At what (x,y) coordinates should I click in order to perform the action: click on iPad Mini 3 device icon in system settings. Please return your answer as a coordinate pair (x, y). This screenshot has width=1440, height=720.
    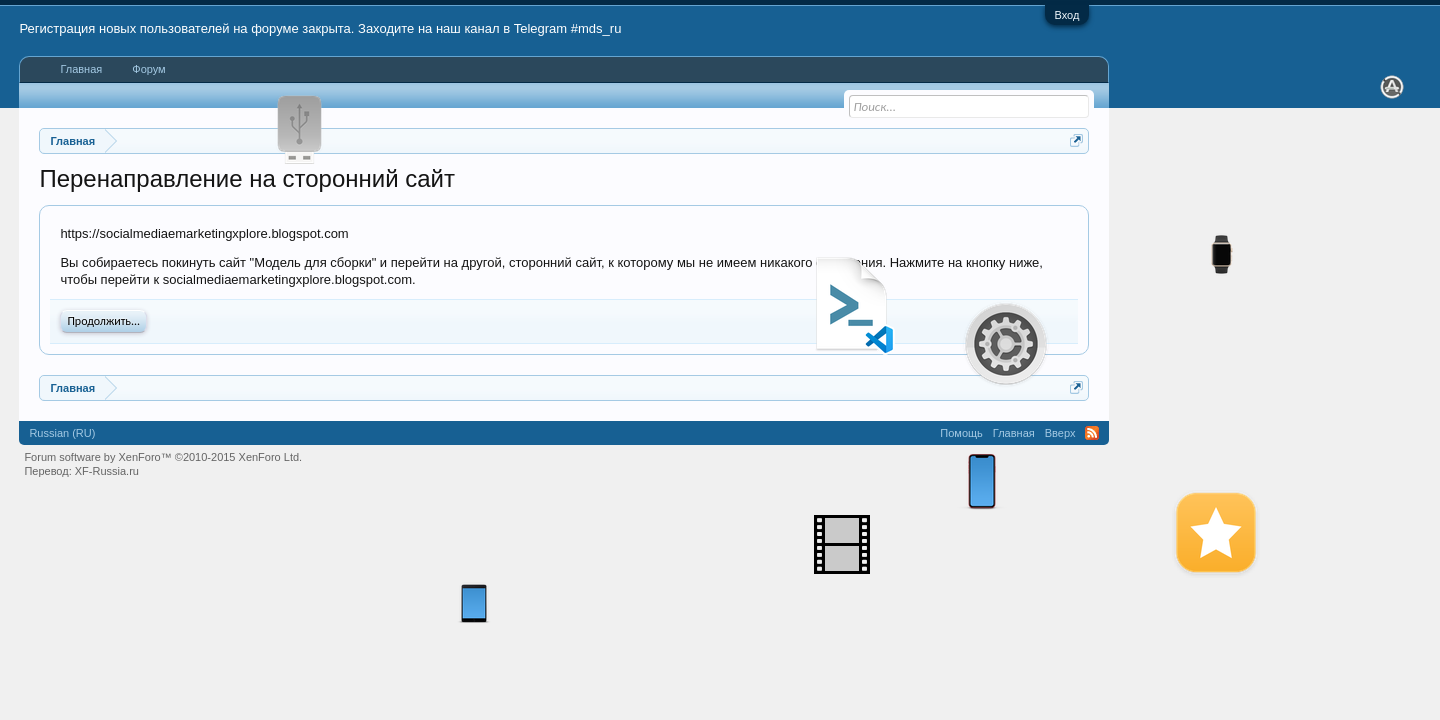
    Looking at the image, I should click on (474, 600).